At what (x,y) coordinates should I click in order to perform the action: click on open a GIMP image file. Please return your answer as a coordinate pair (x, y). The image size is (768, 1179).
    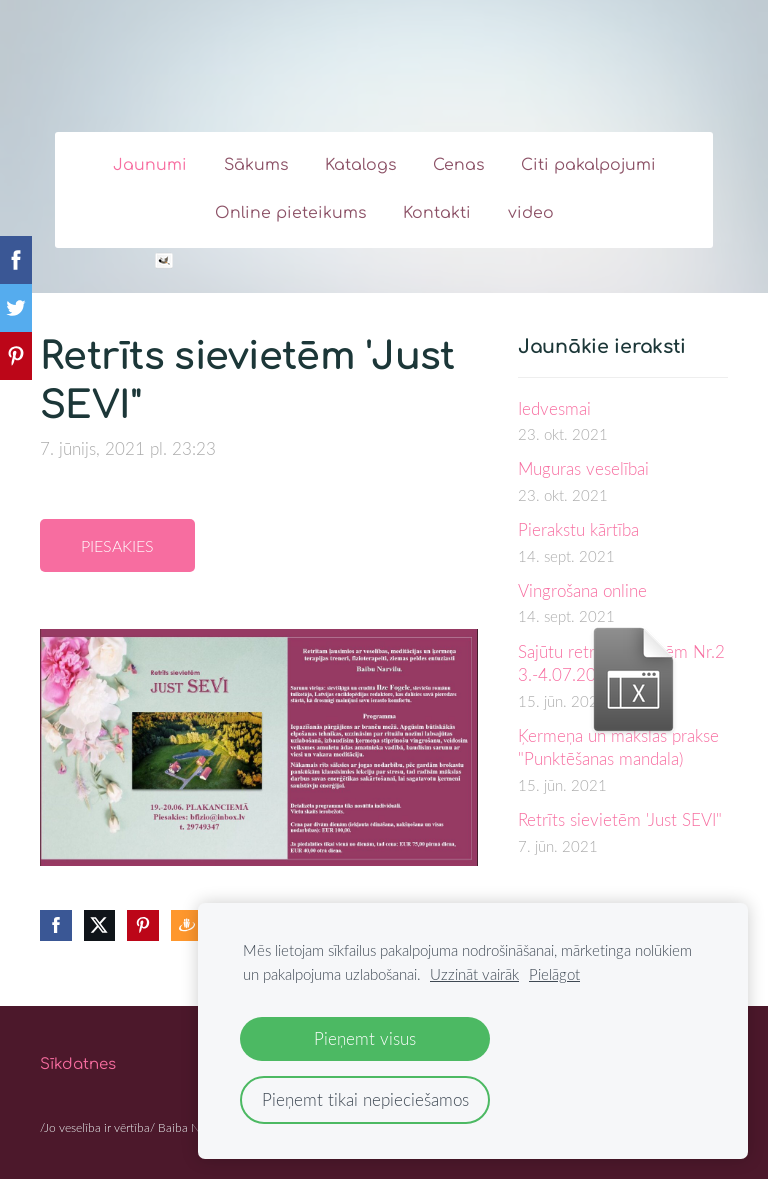
    Looking at the image, I should click on (164, 260).